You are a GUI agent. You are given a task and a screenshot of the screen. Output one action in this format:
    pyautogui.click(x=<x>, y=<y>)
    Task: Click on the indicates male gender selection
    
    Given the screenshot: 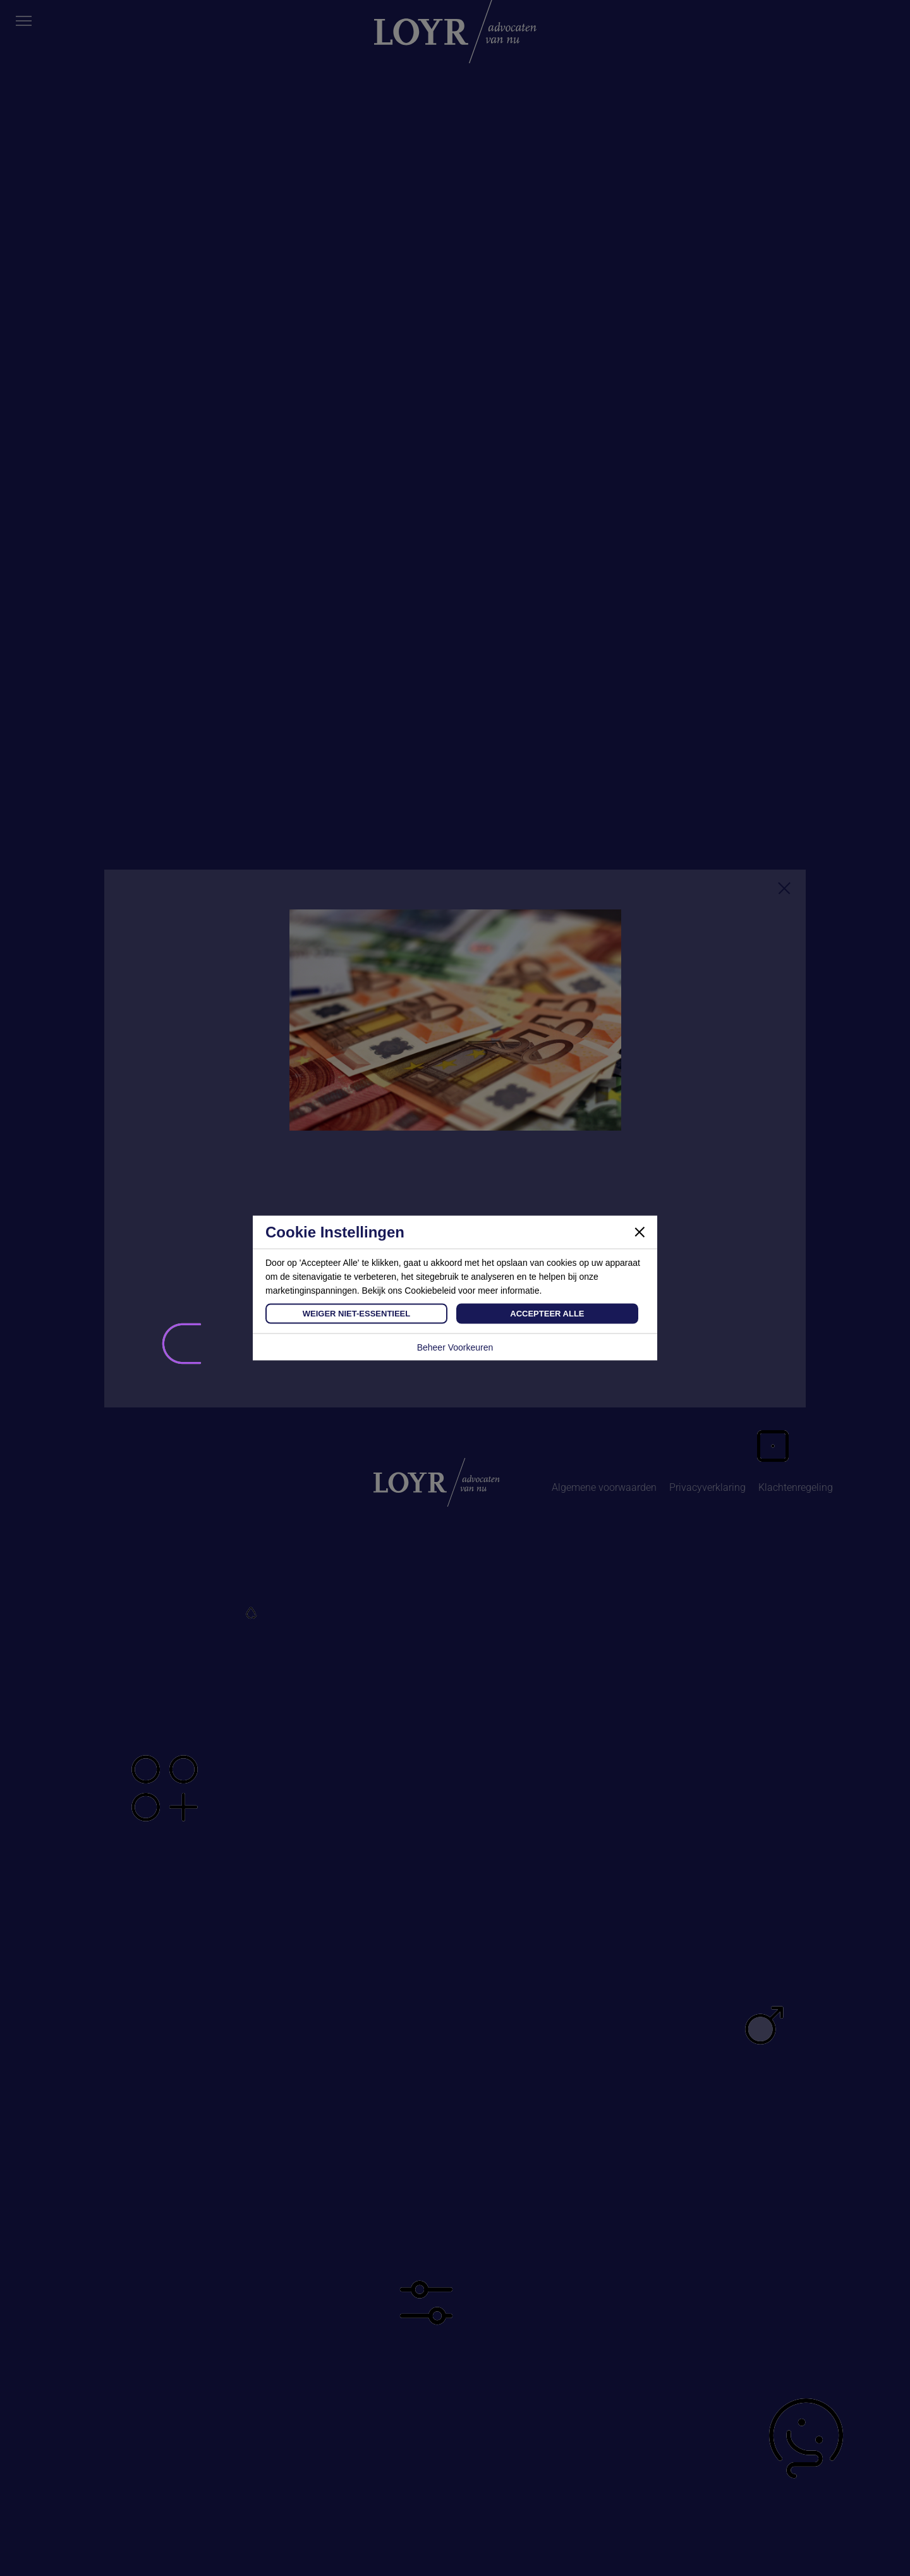 What is the action you would take?
    pyautogui.click(x=765, y=2024)
    